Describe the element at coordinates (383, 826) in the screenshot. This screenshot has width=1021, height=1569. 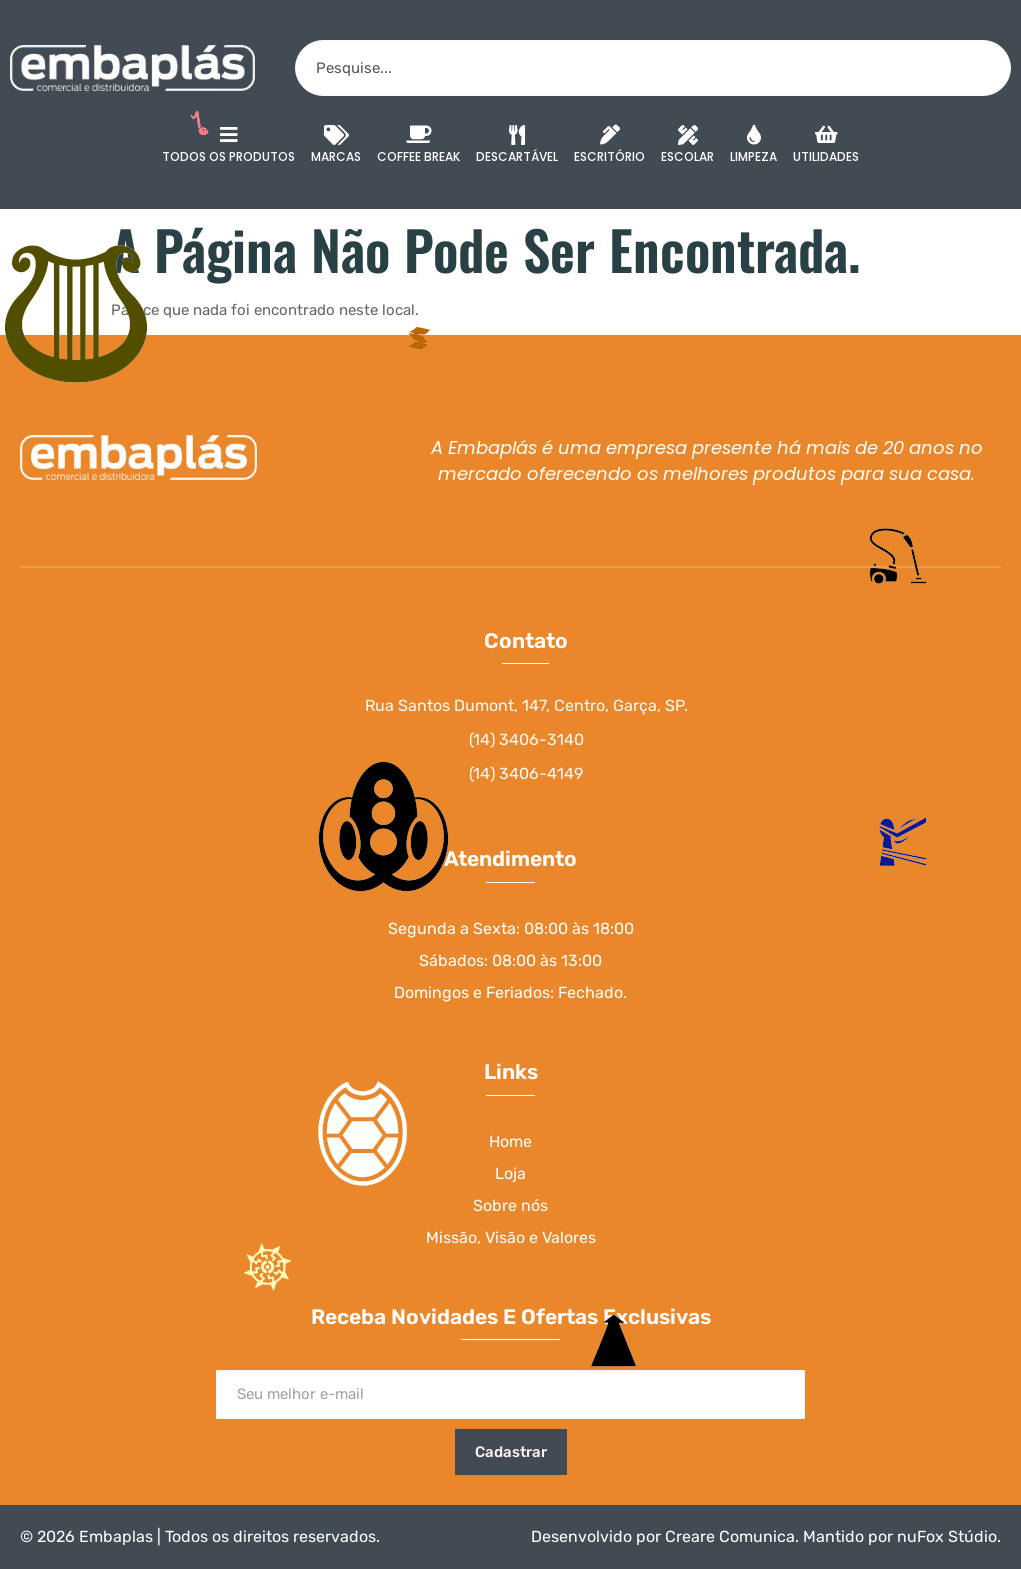
I see `decorative game badge or achievement emblem` at that location.